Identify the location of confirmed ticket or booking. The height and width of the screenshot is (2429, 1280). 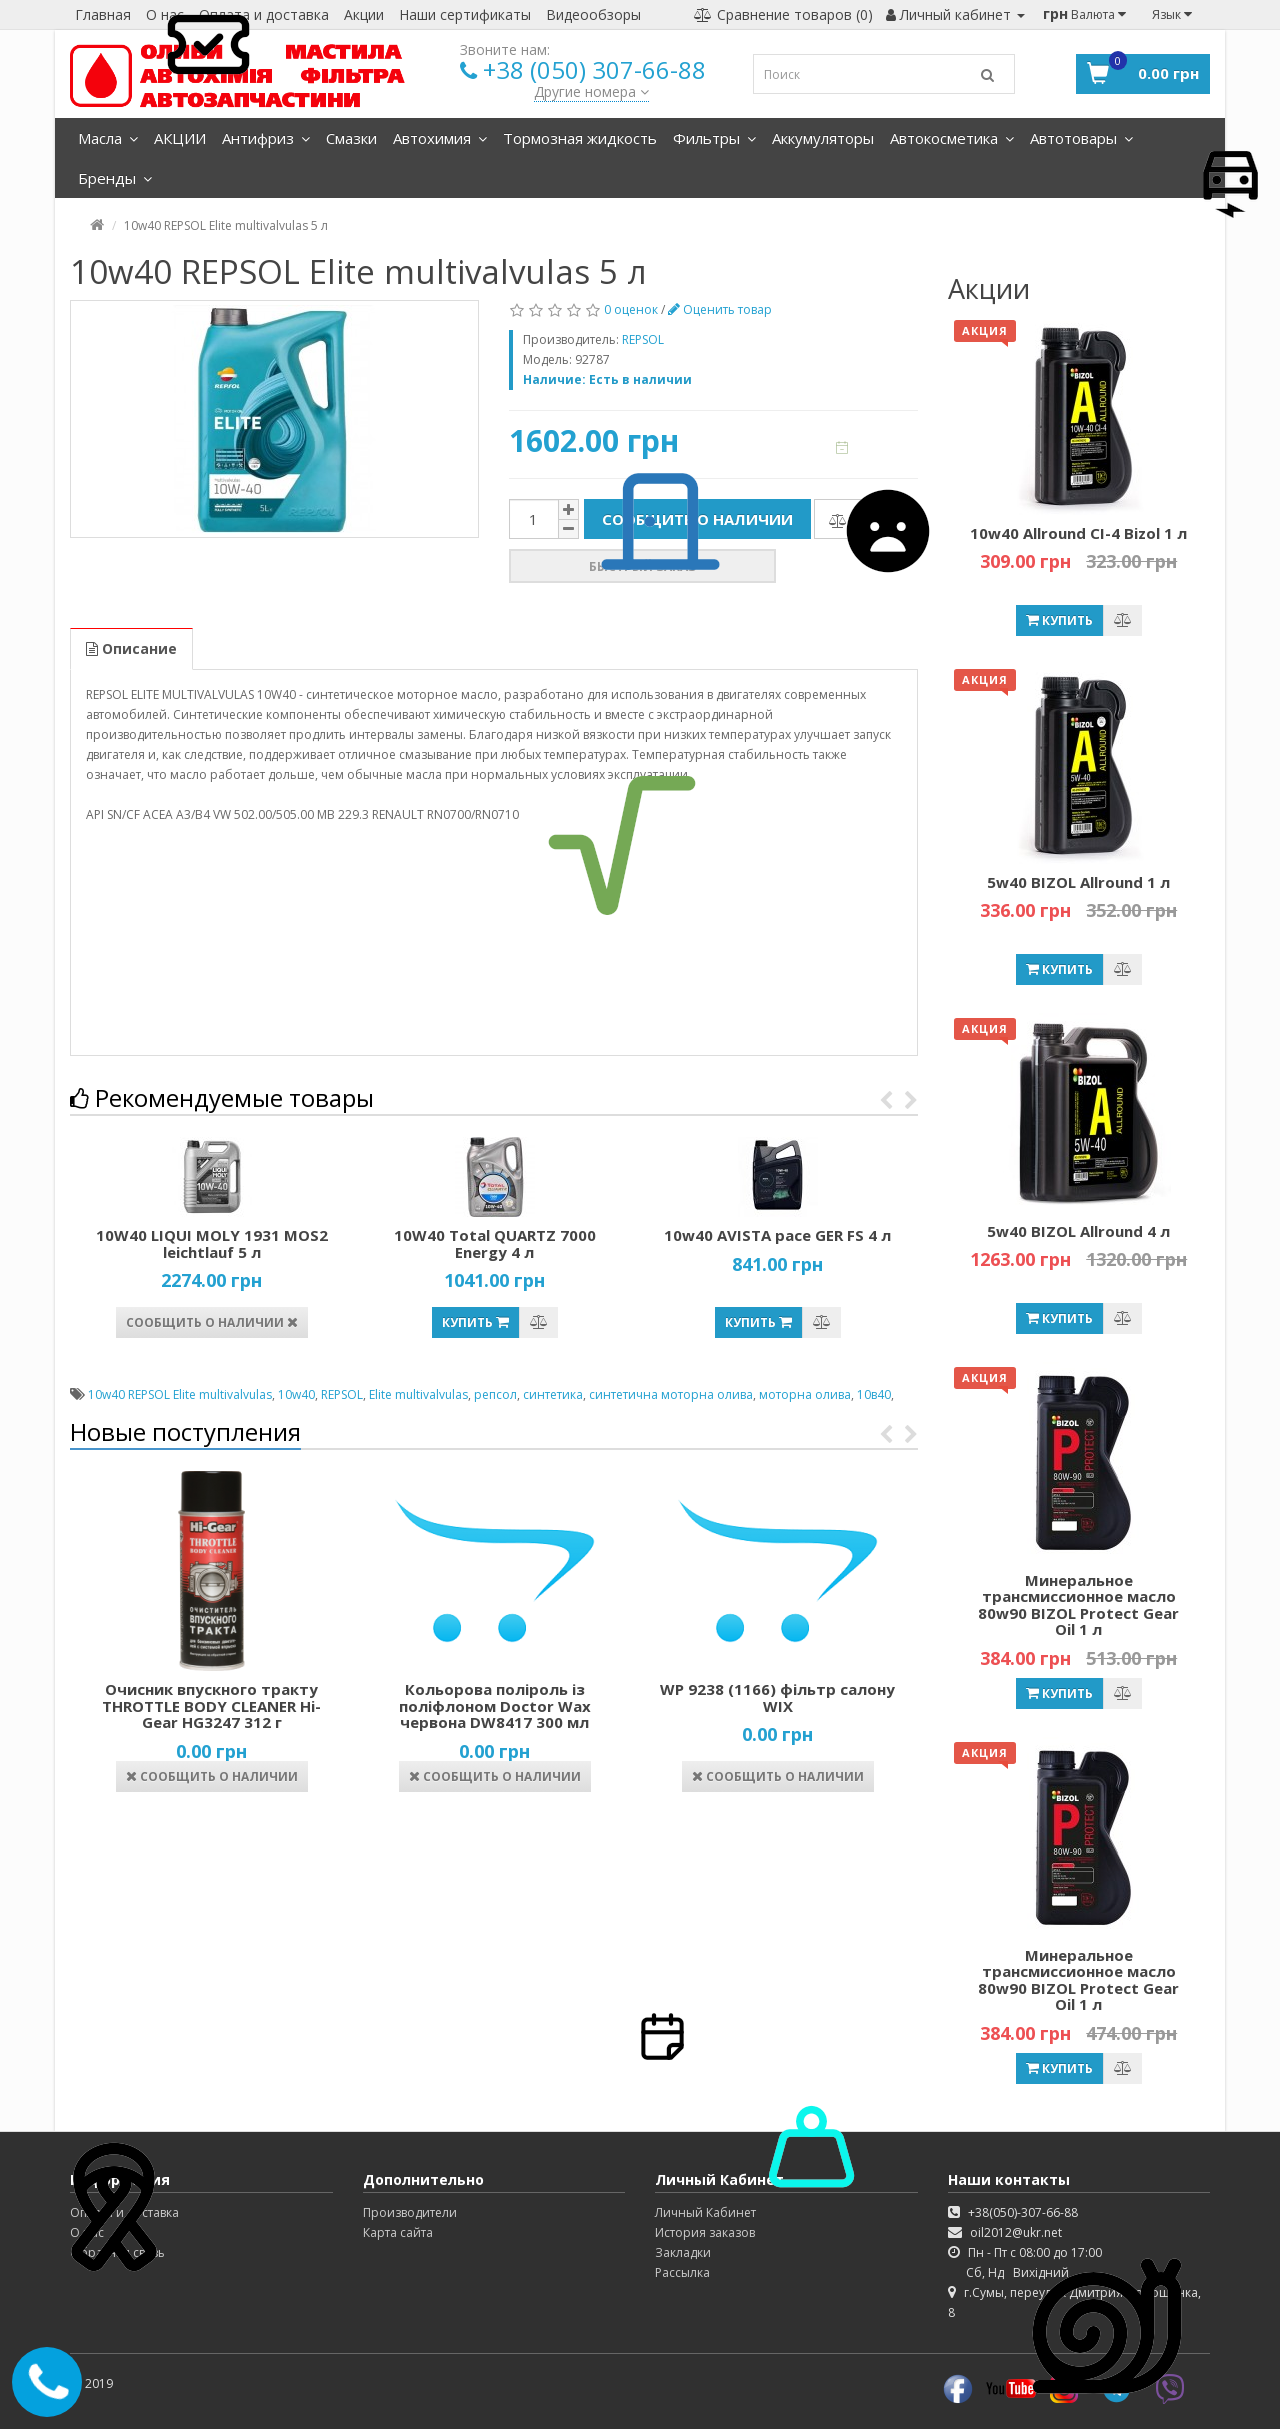
(208, 44).